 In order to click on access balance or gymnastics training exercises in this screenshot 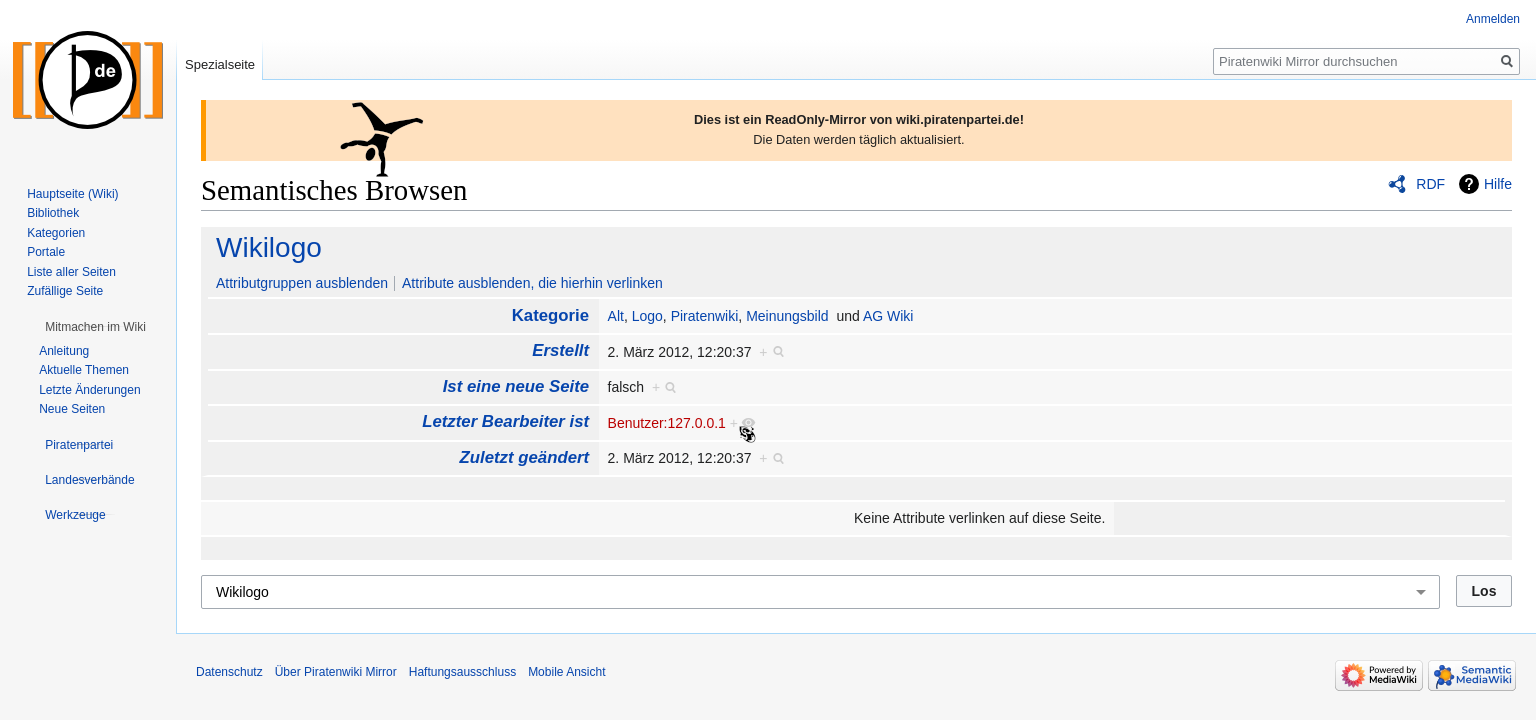, I will do `click(381, 139)`.